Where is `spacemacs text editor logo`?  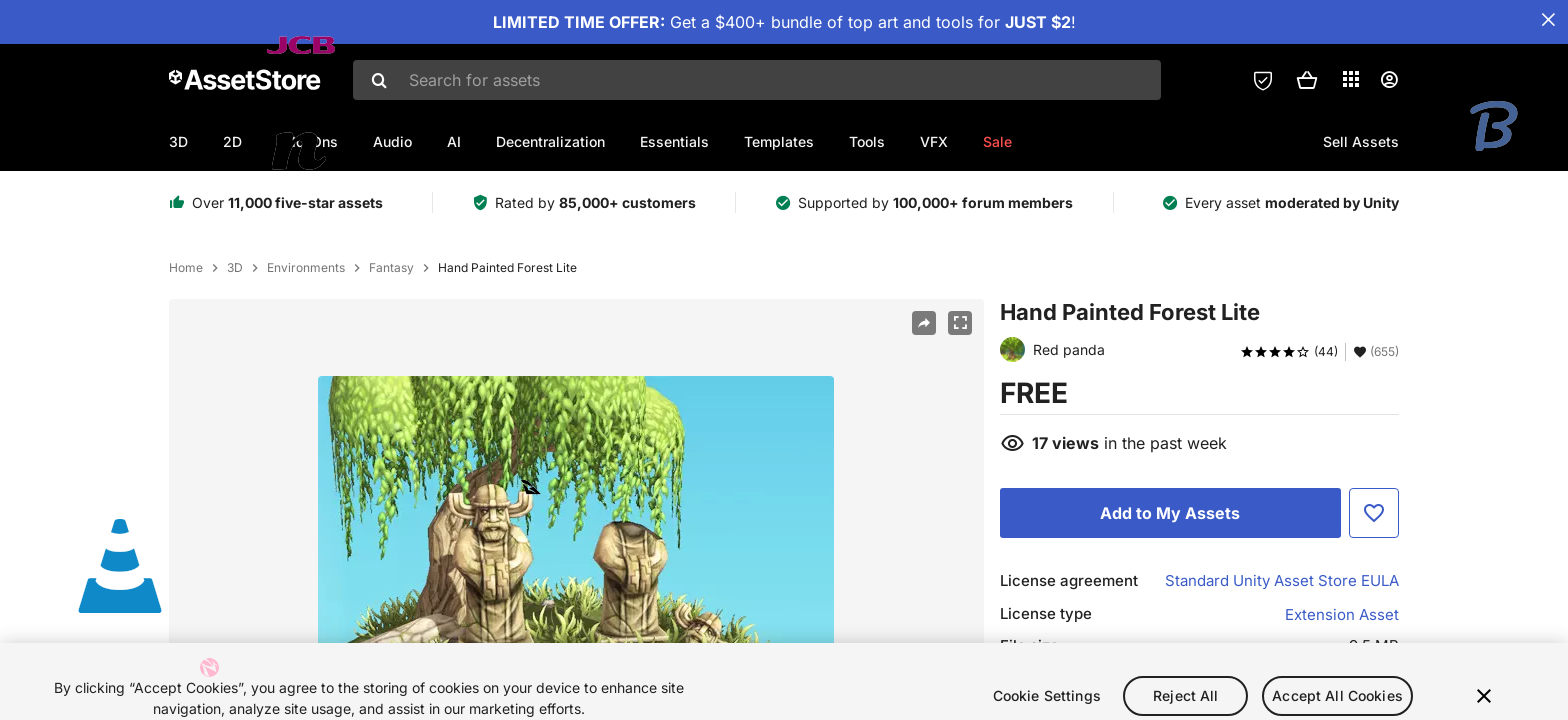 spacemacs text editor logo is located at coordinates (209, 667).